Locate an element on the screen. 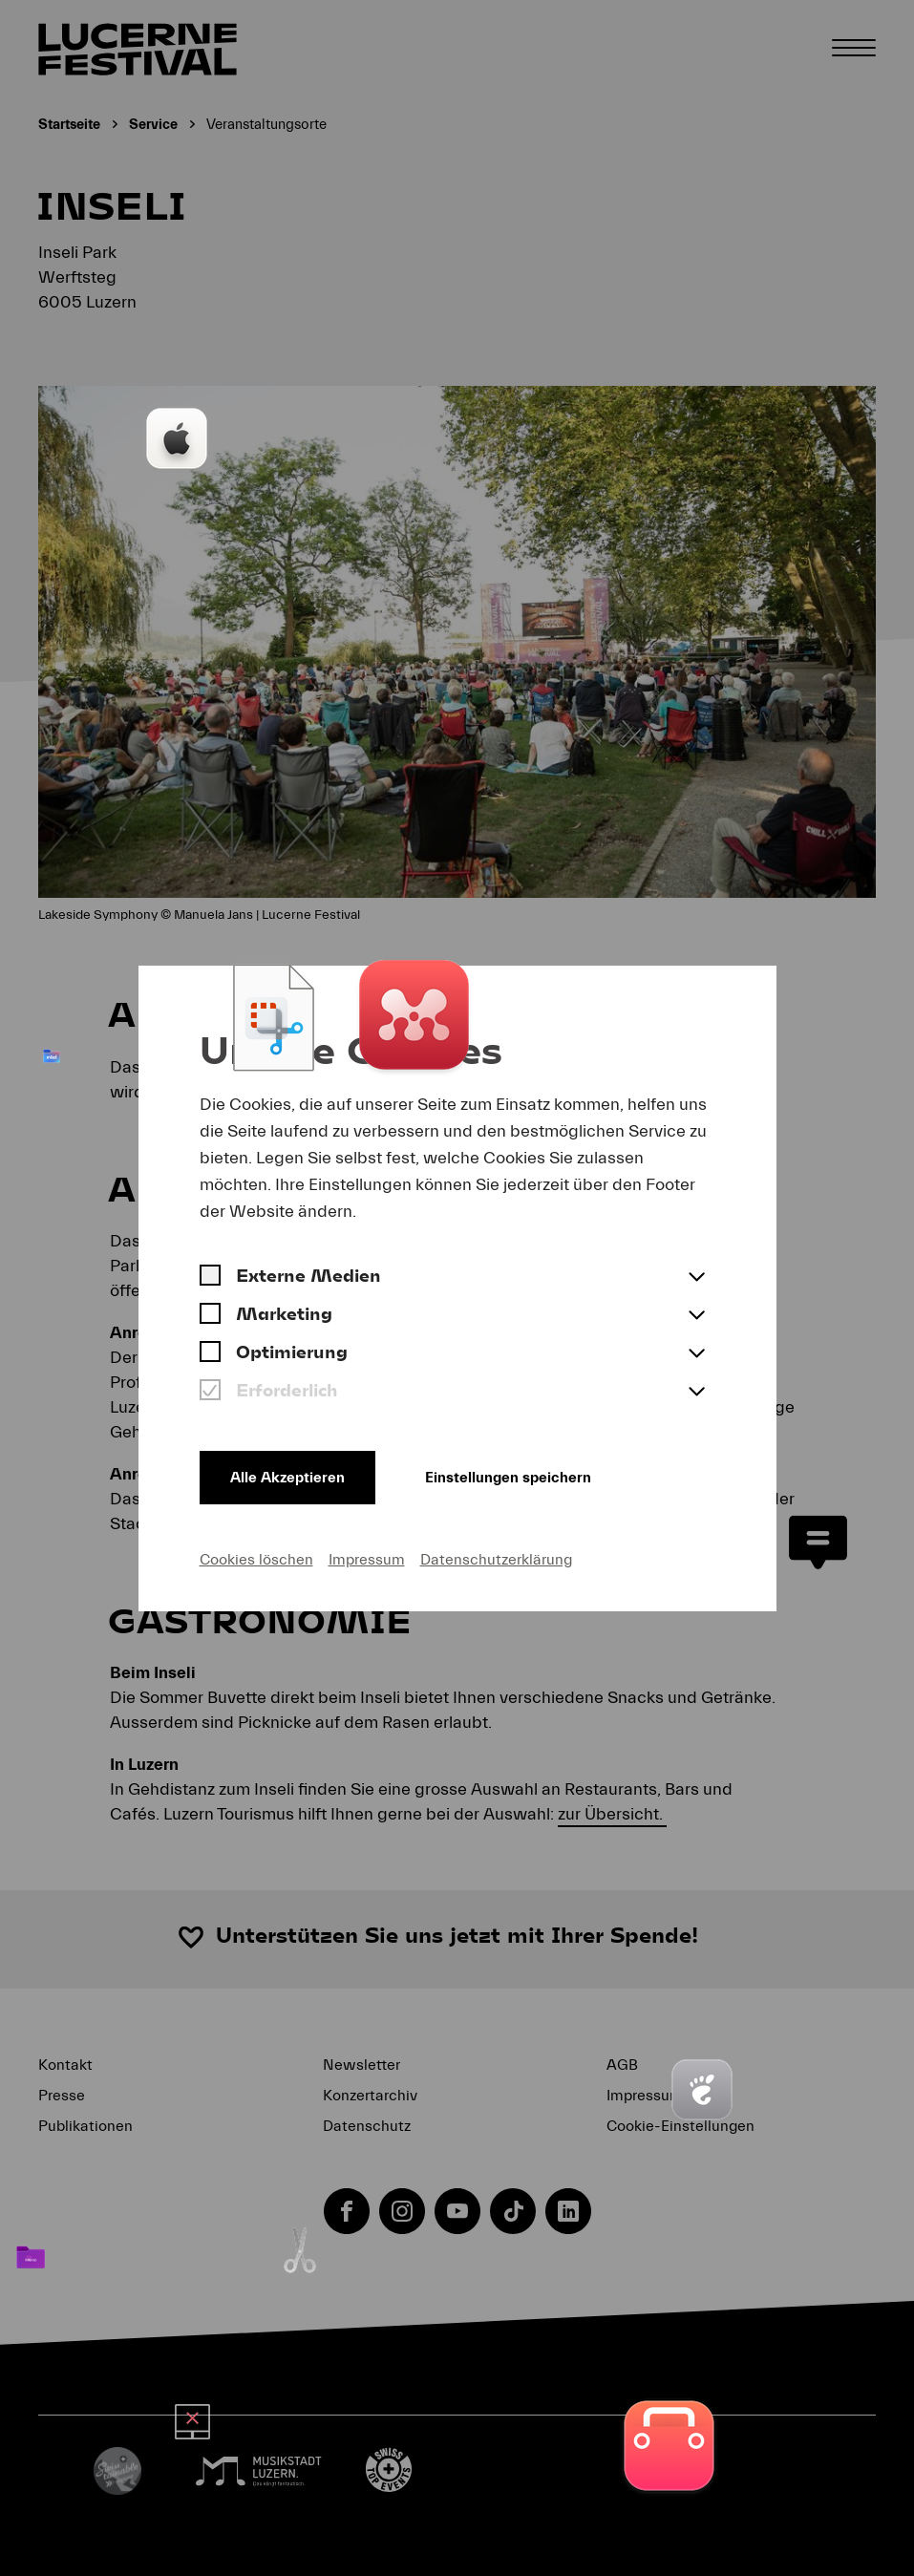 The width and height of the screenshot is (914, 2576). open mendeley desktop reference manager is located at coordinates (414, 1014).